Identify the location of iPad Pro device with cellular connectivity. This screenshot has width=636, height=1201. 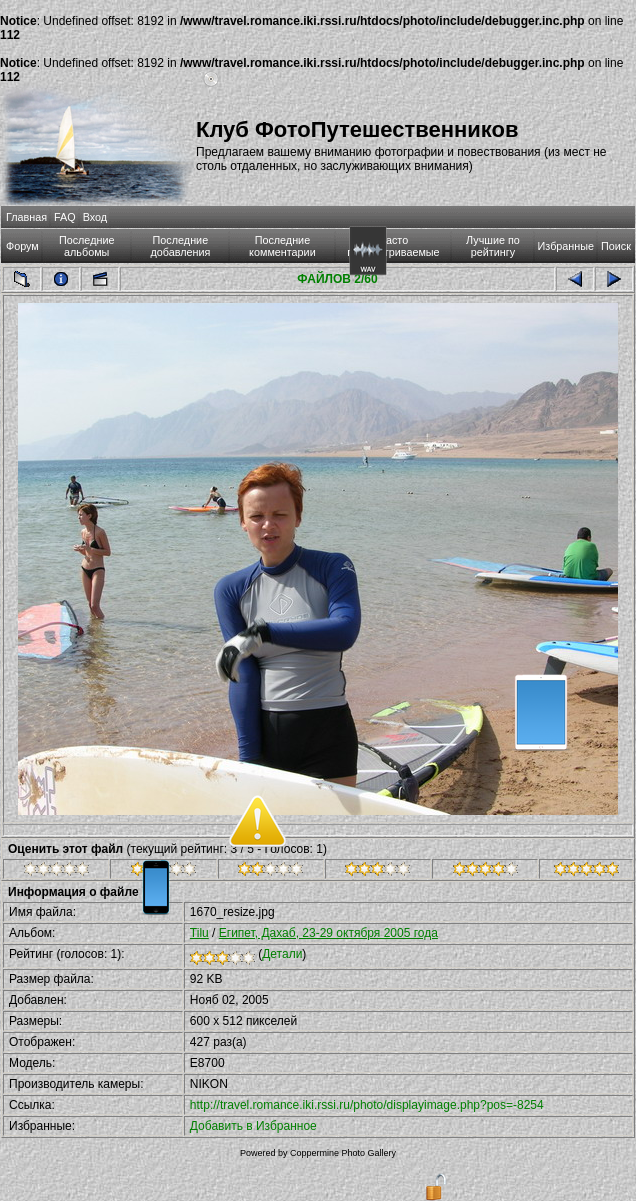
(541, 713).